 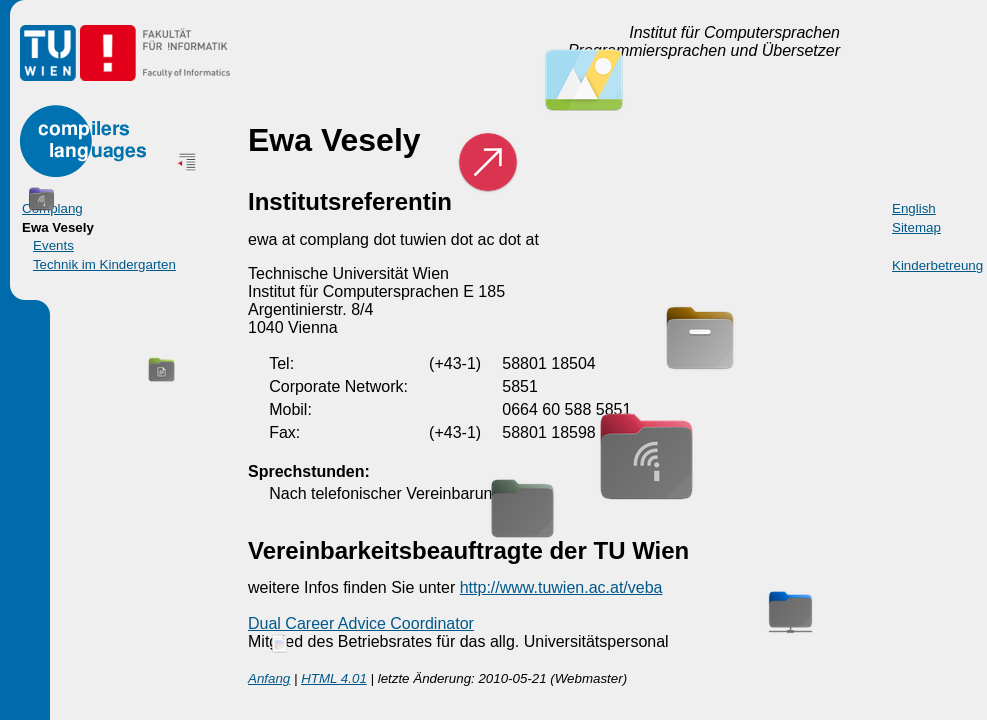 I want to click on open insync cloud sync folder, so click(x=41, y=198).